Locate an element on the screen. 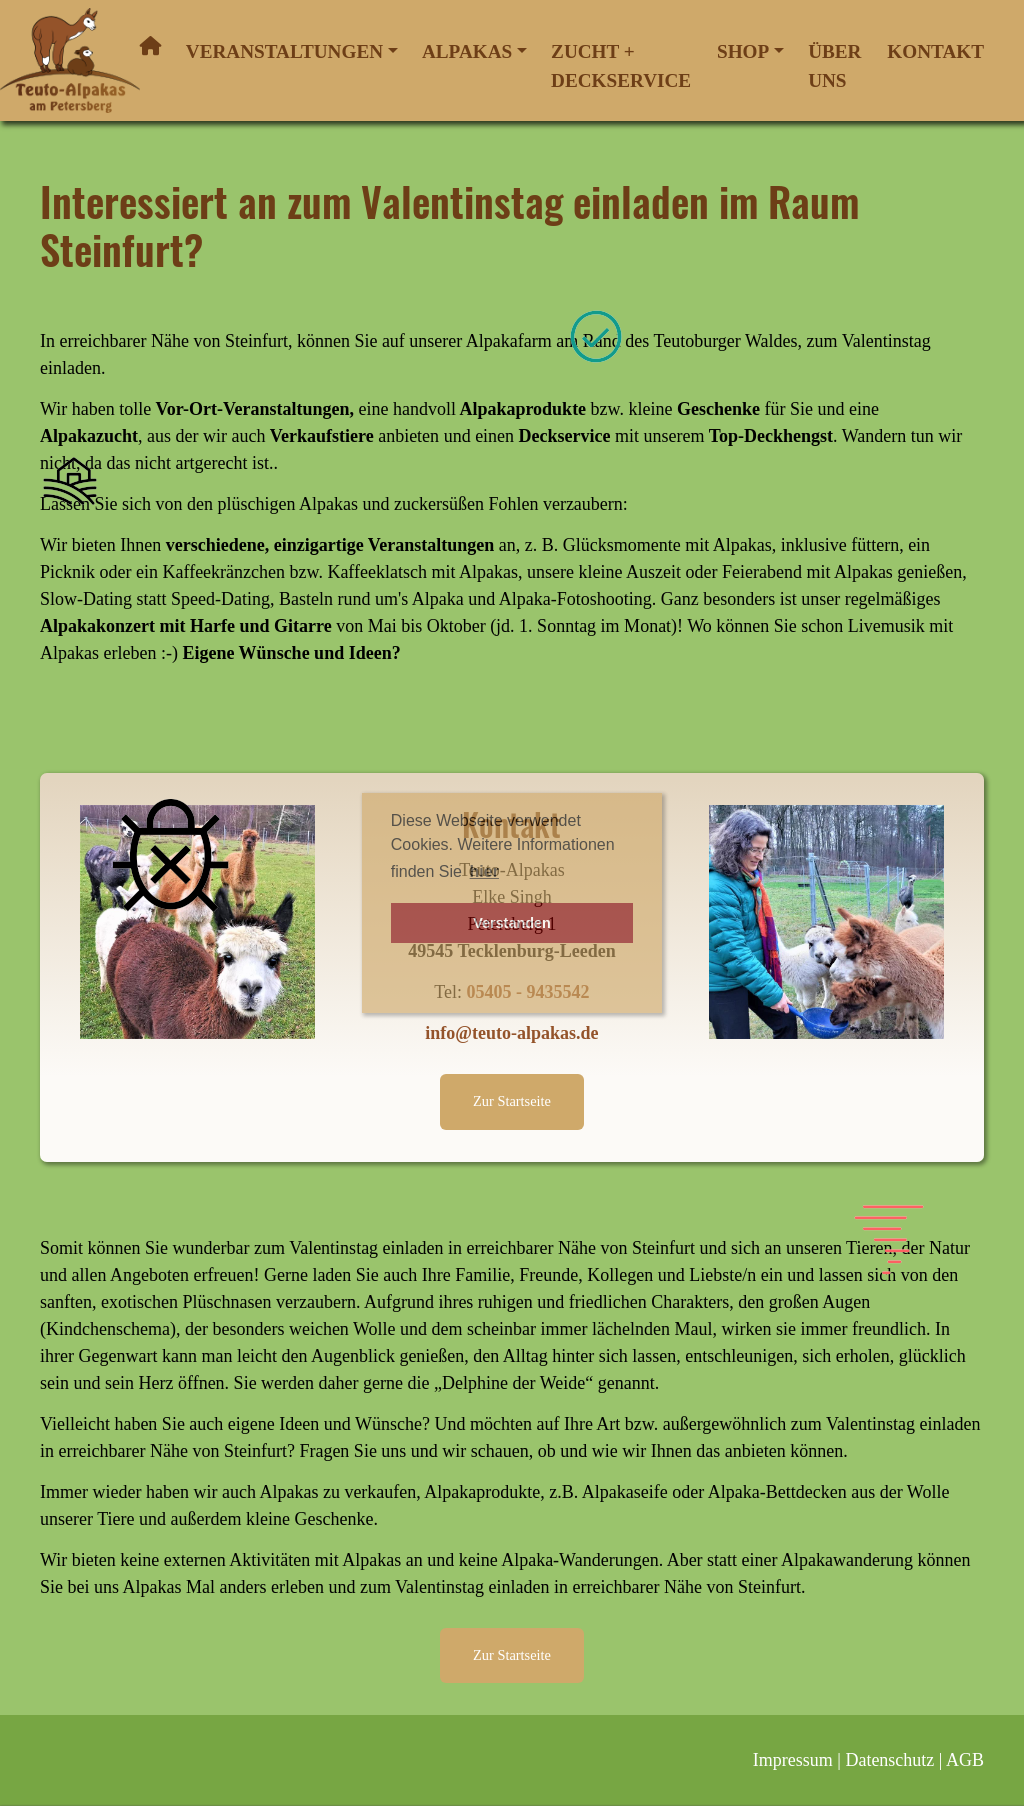 Image resolution: width=1024 pixels, height=1806 pixels. start debugging mode is located at coordinates (171, 857).